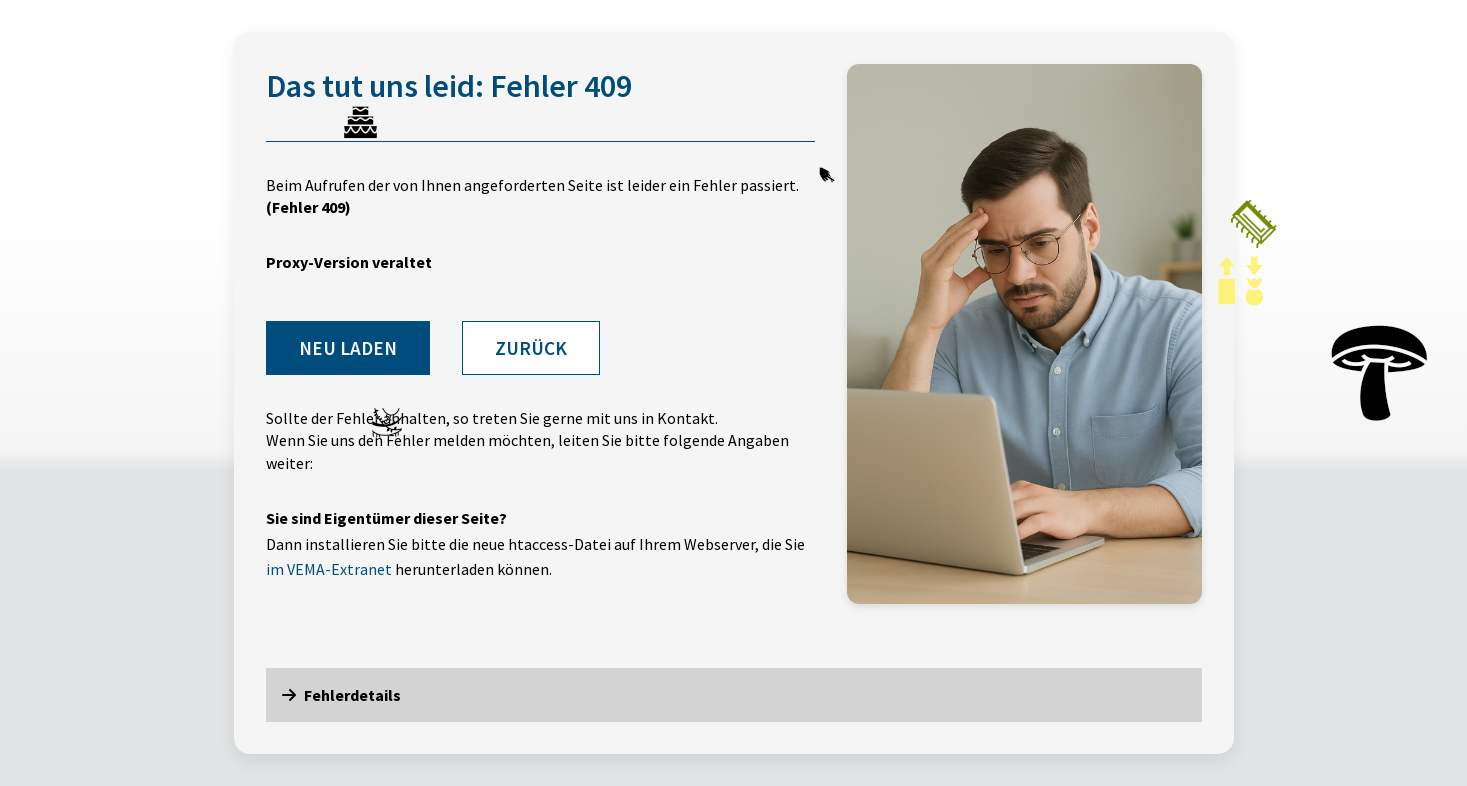 Image resolution: width=1467 pixels, height=786 pixels. I want to click on view cake or bakery options, so click(360, 120).